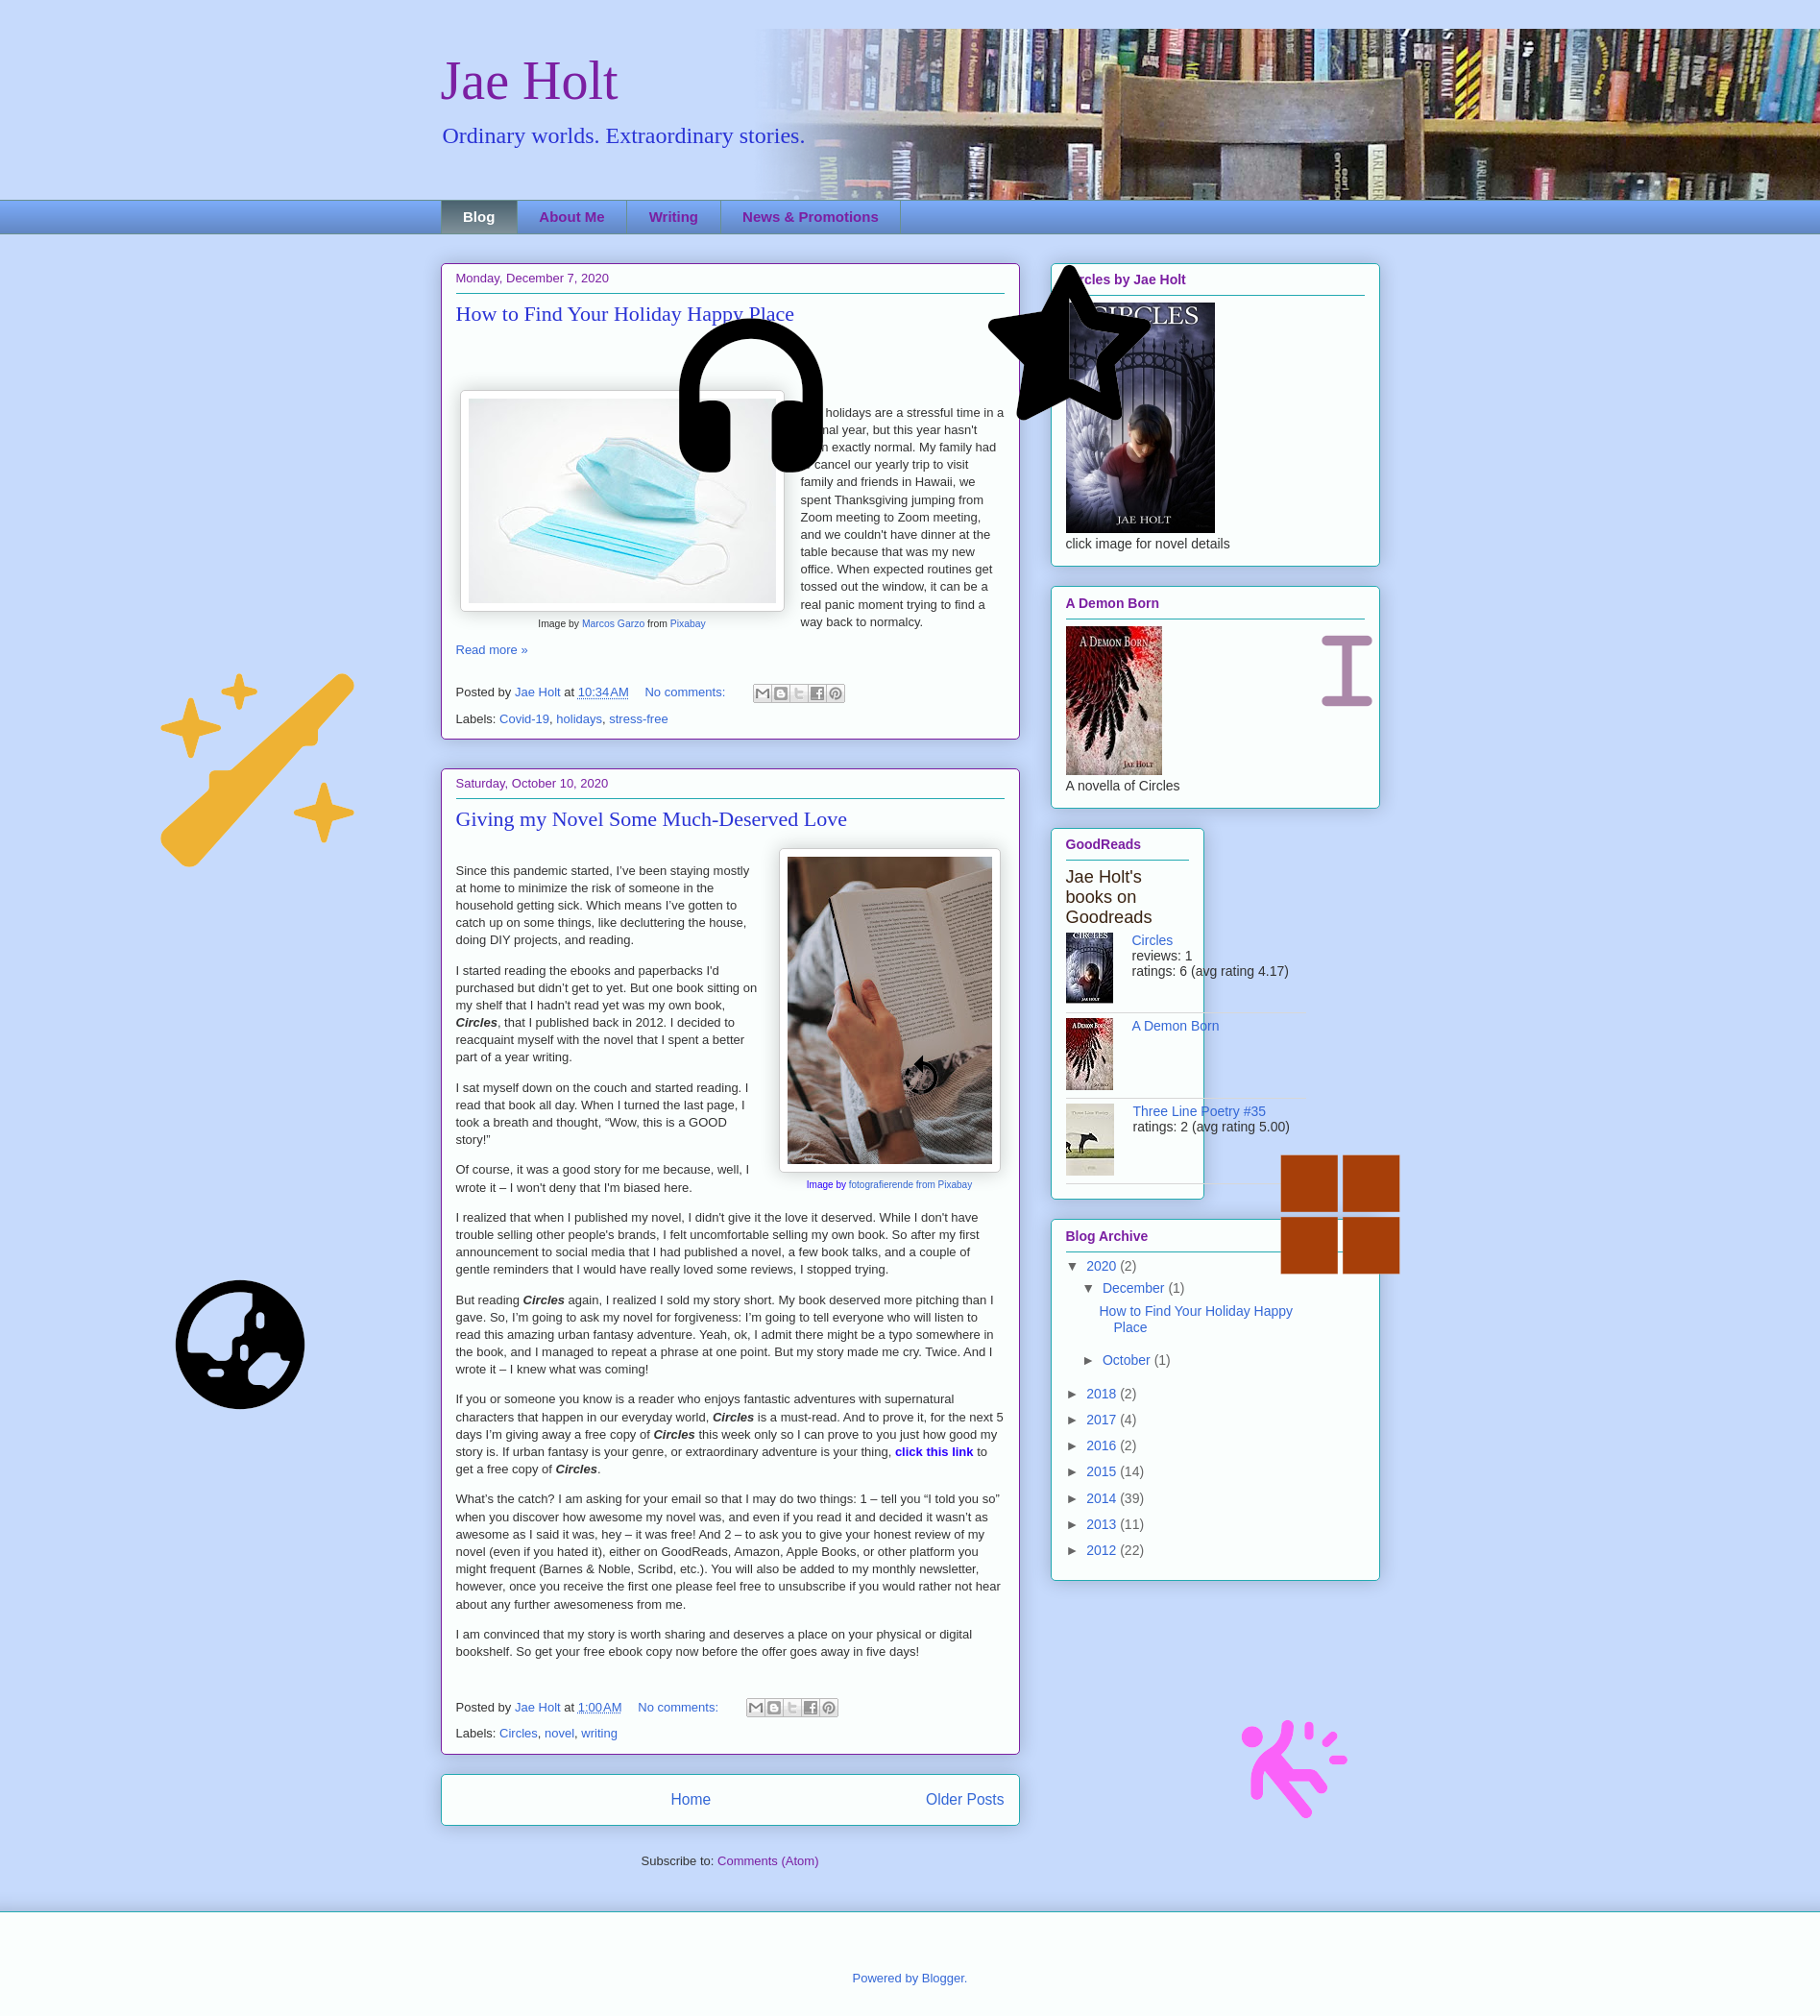 This screenshot has width=1820, height=2016. What do you see at coordinates (921, 1078) in the screenshot?
I see `rotate image counterclockwise` at bounding box center [921, 1078].